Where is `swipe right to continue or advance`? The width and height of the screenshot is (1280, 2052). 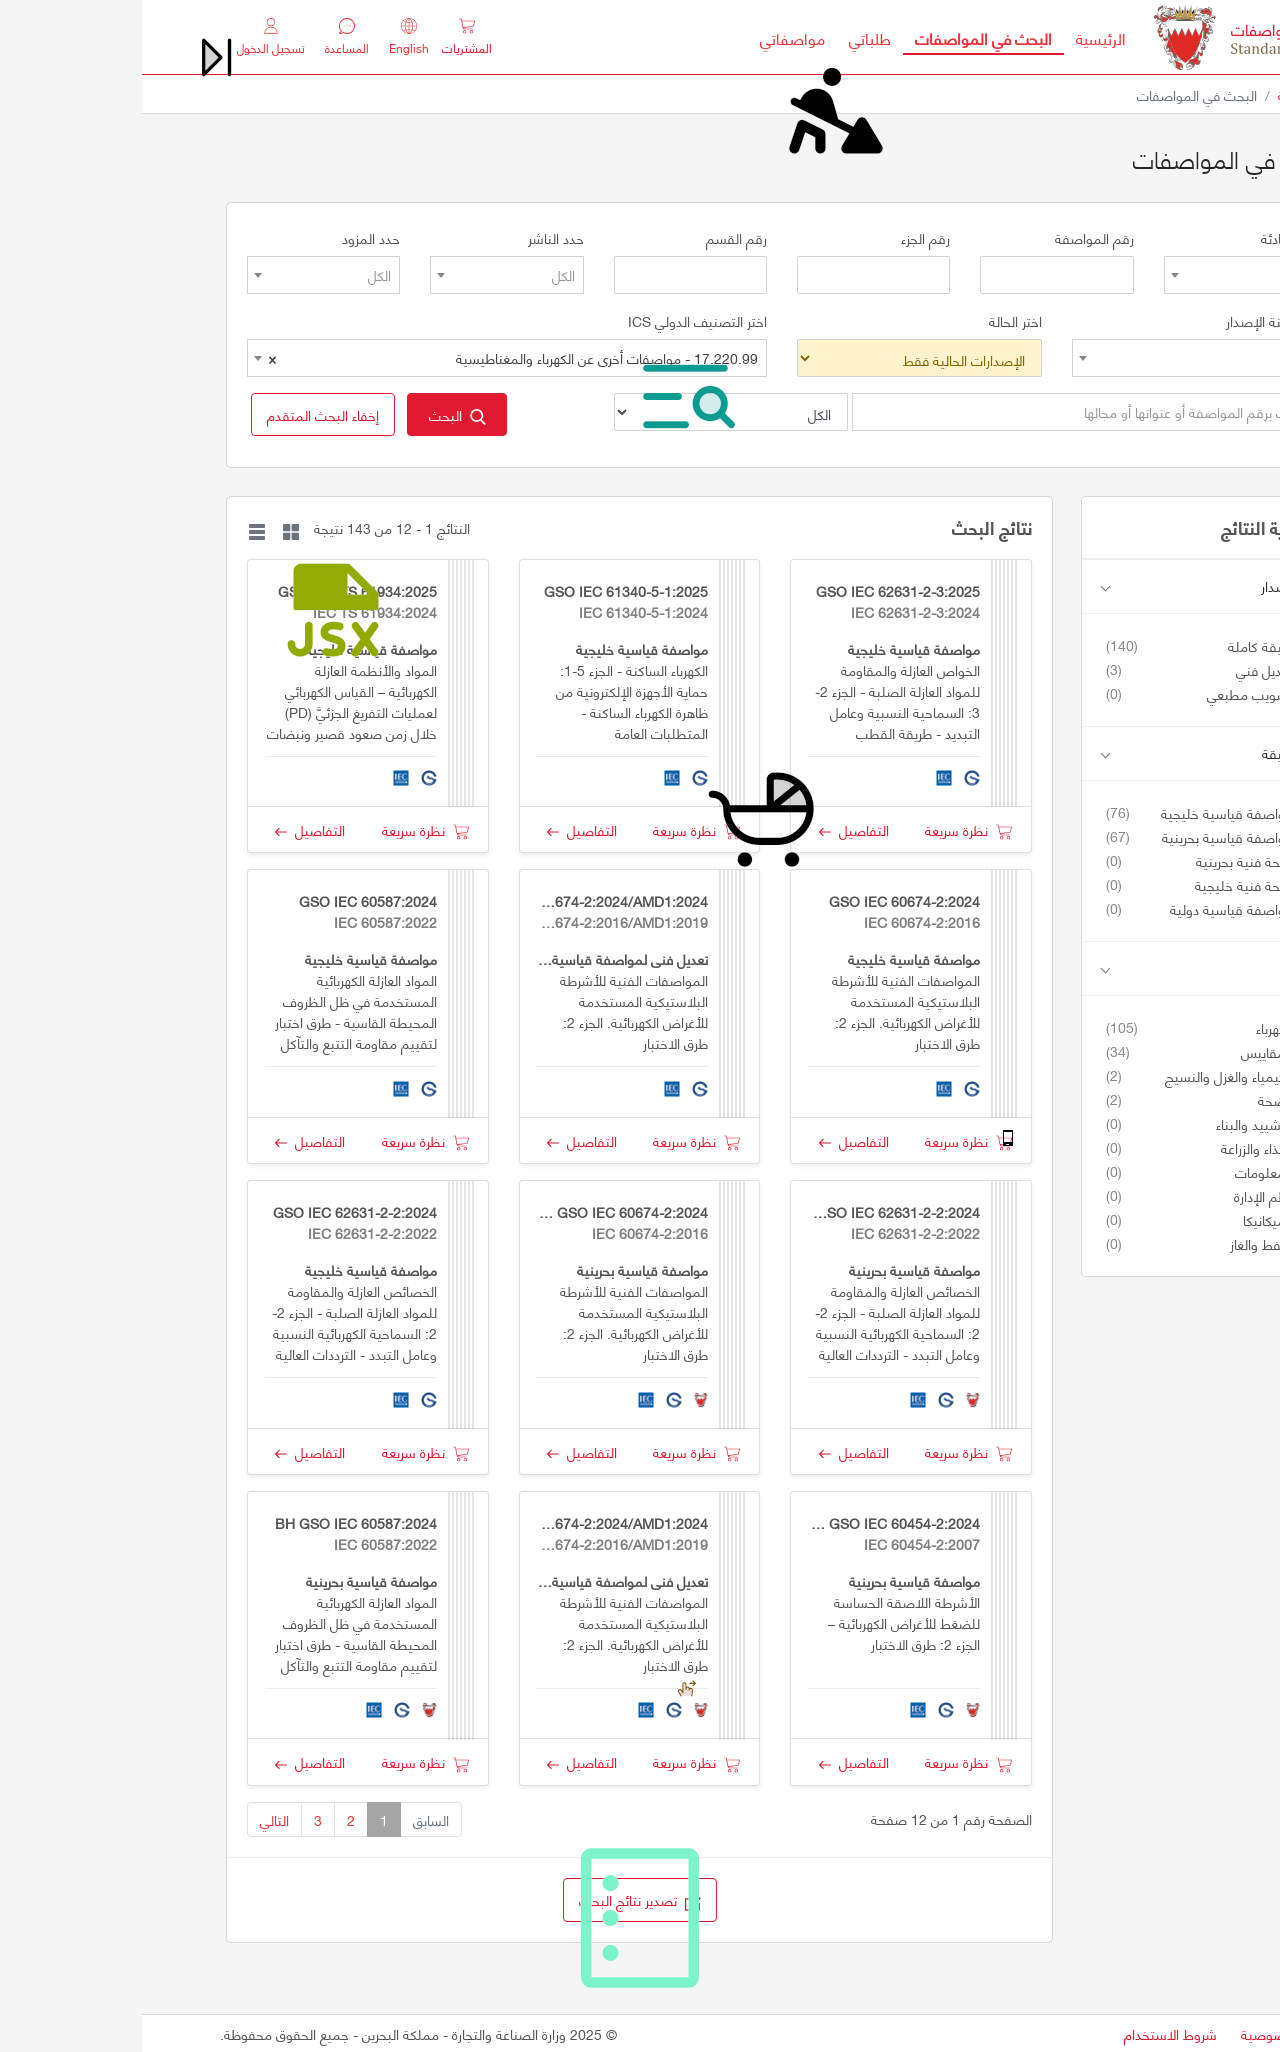 swipe right to continue or advance is located at coordinates (686, 1689).